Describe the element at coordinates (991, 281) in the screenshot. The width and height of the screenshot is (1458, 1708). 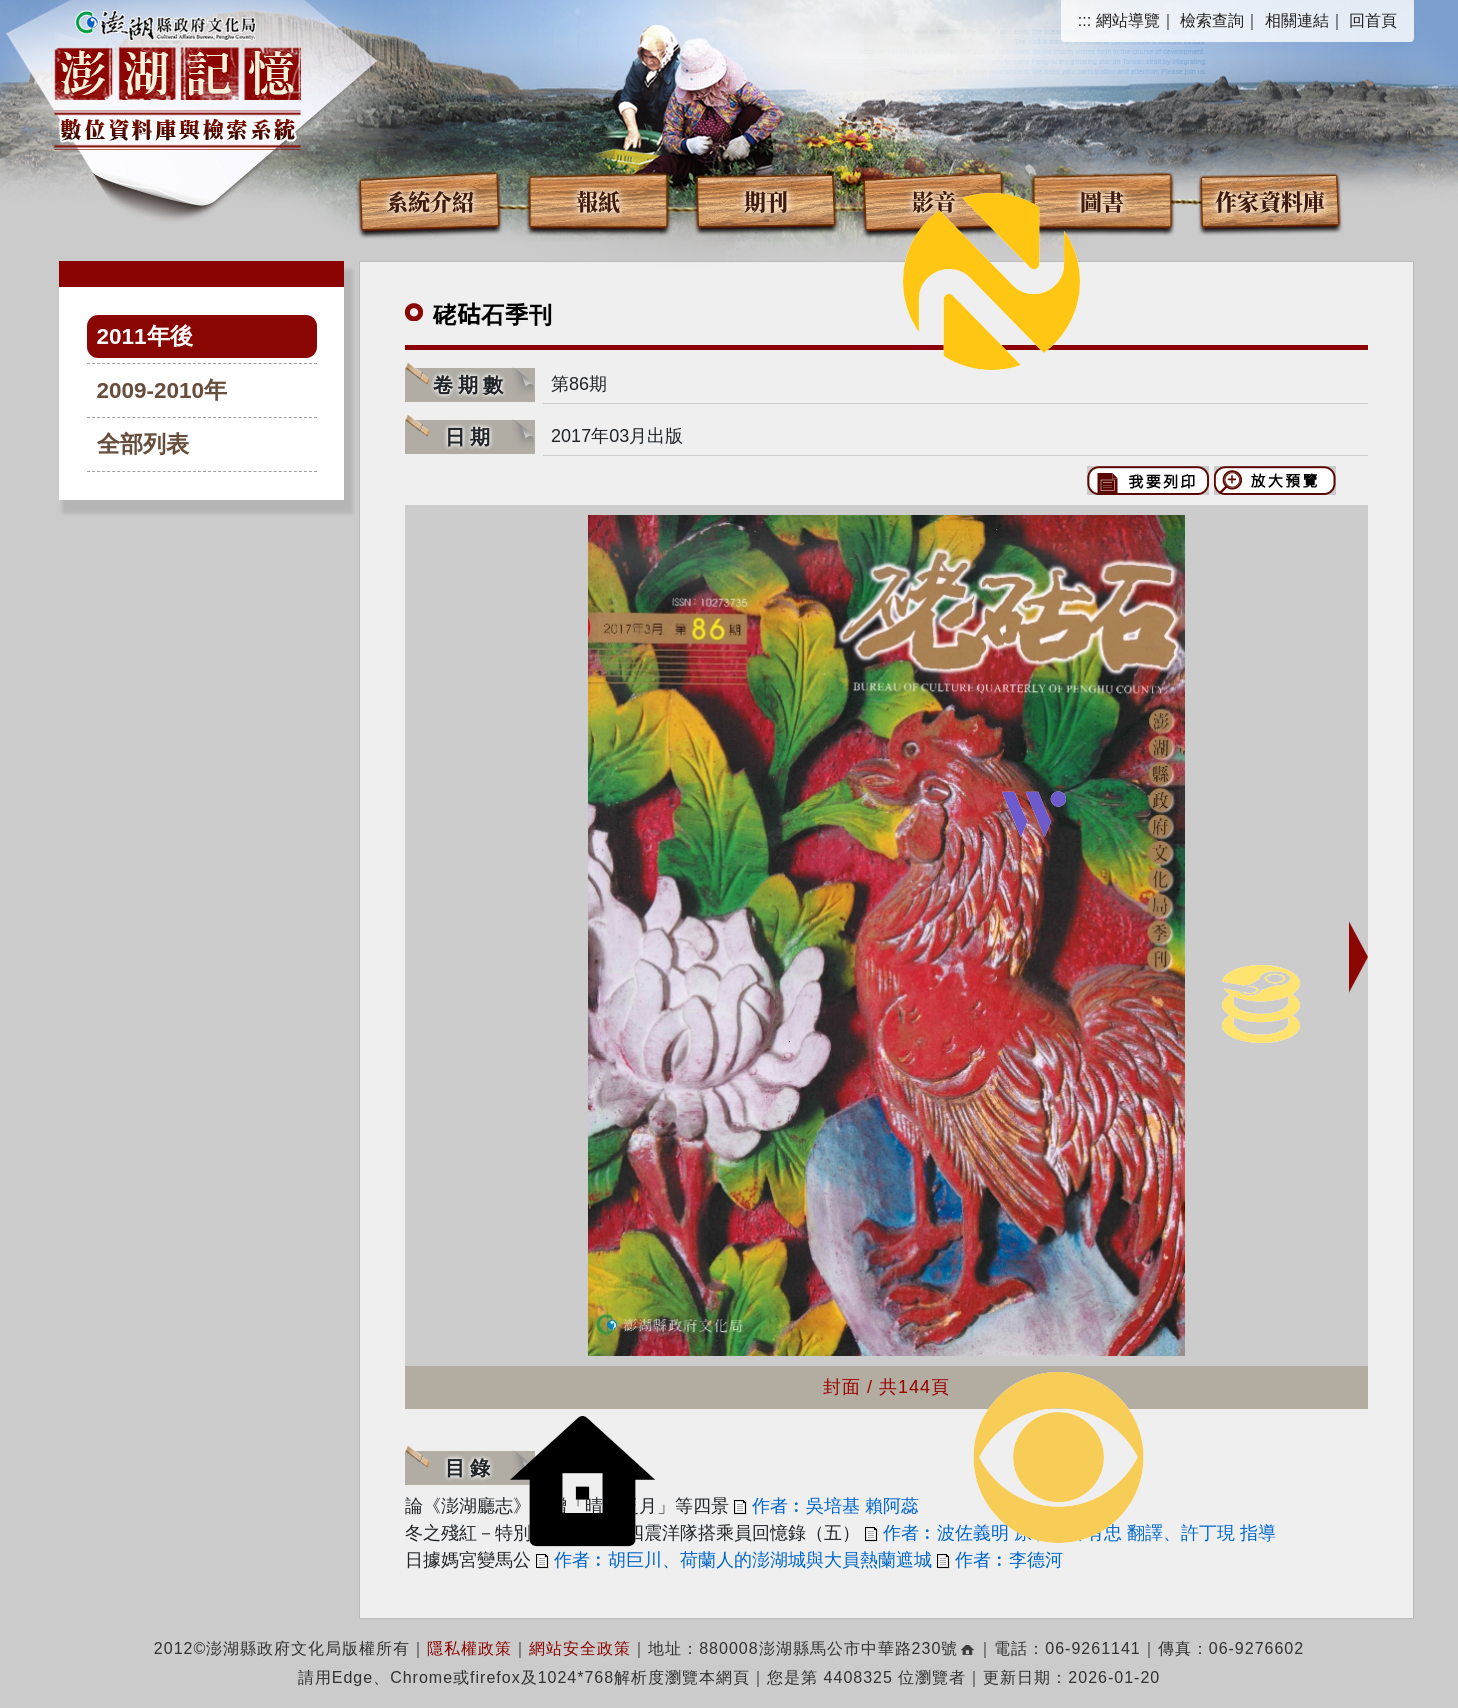
I see `novu notification infrastructure logo` at that location.